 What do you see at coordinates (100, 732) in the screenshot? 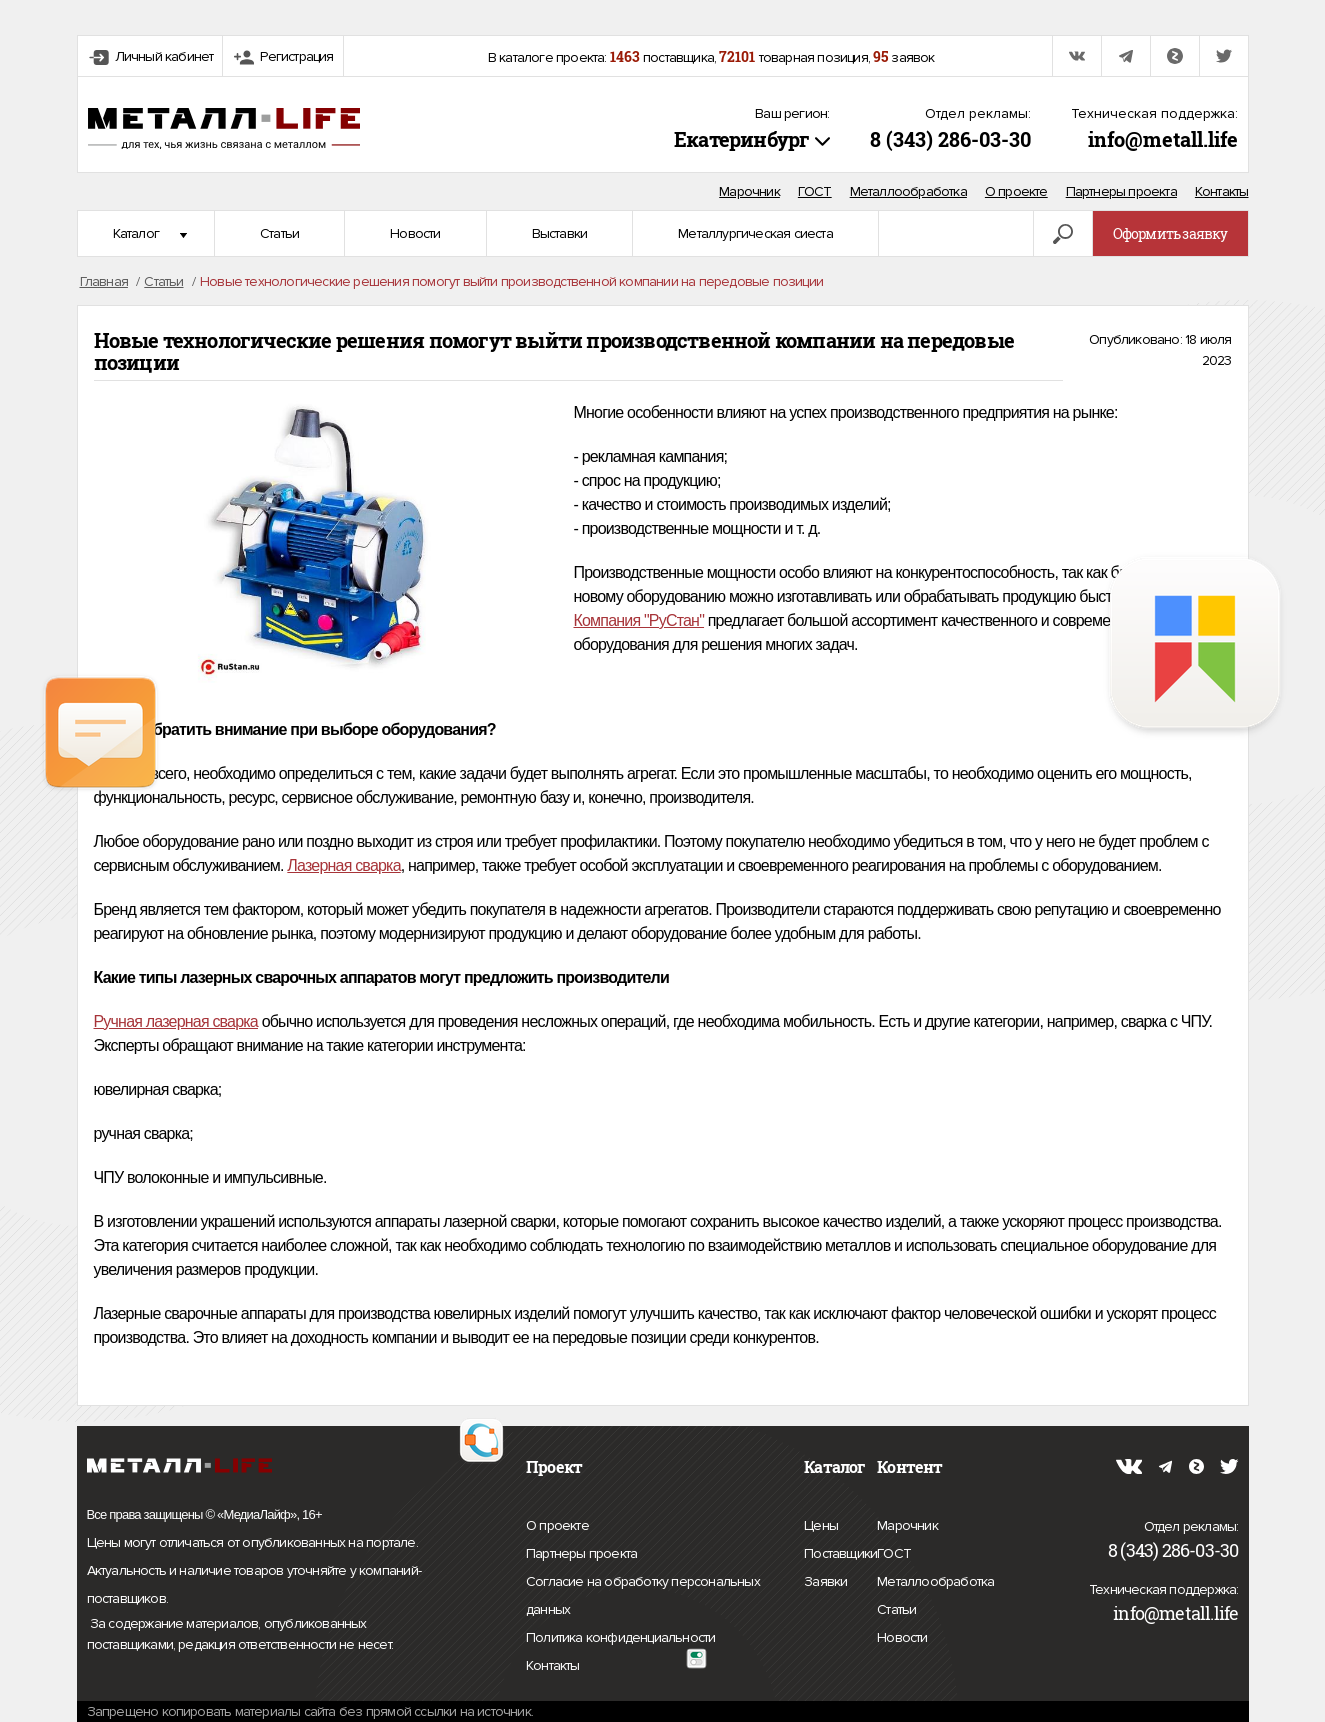
I see `open instant messaging app` at bounding box center [100, 732].